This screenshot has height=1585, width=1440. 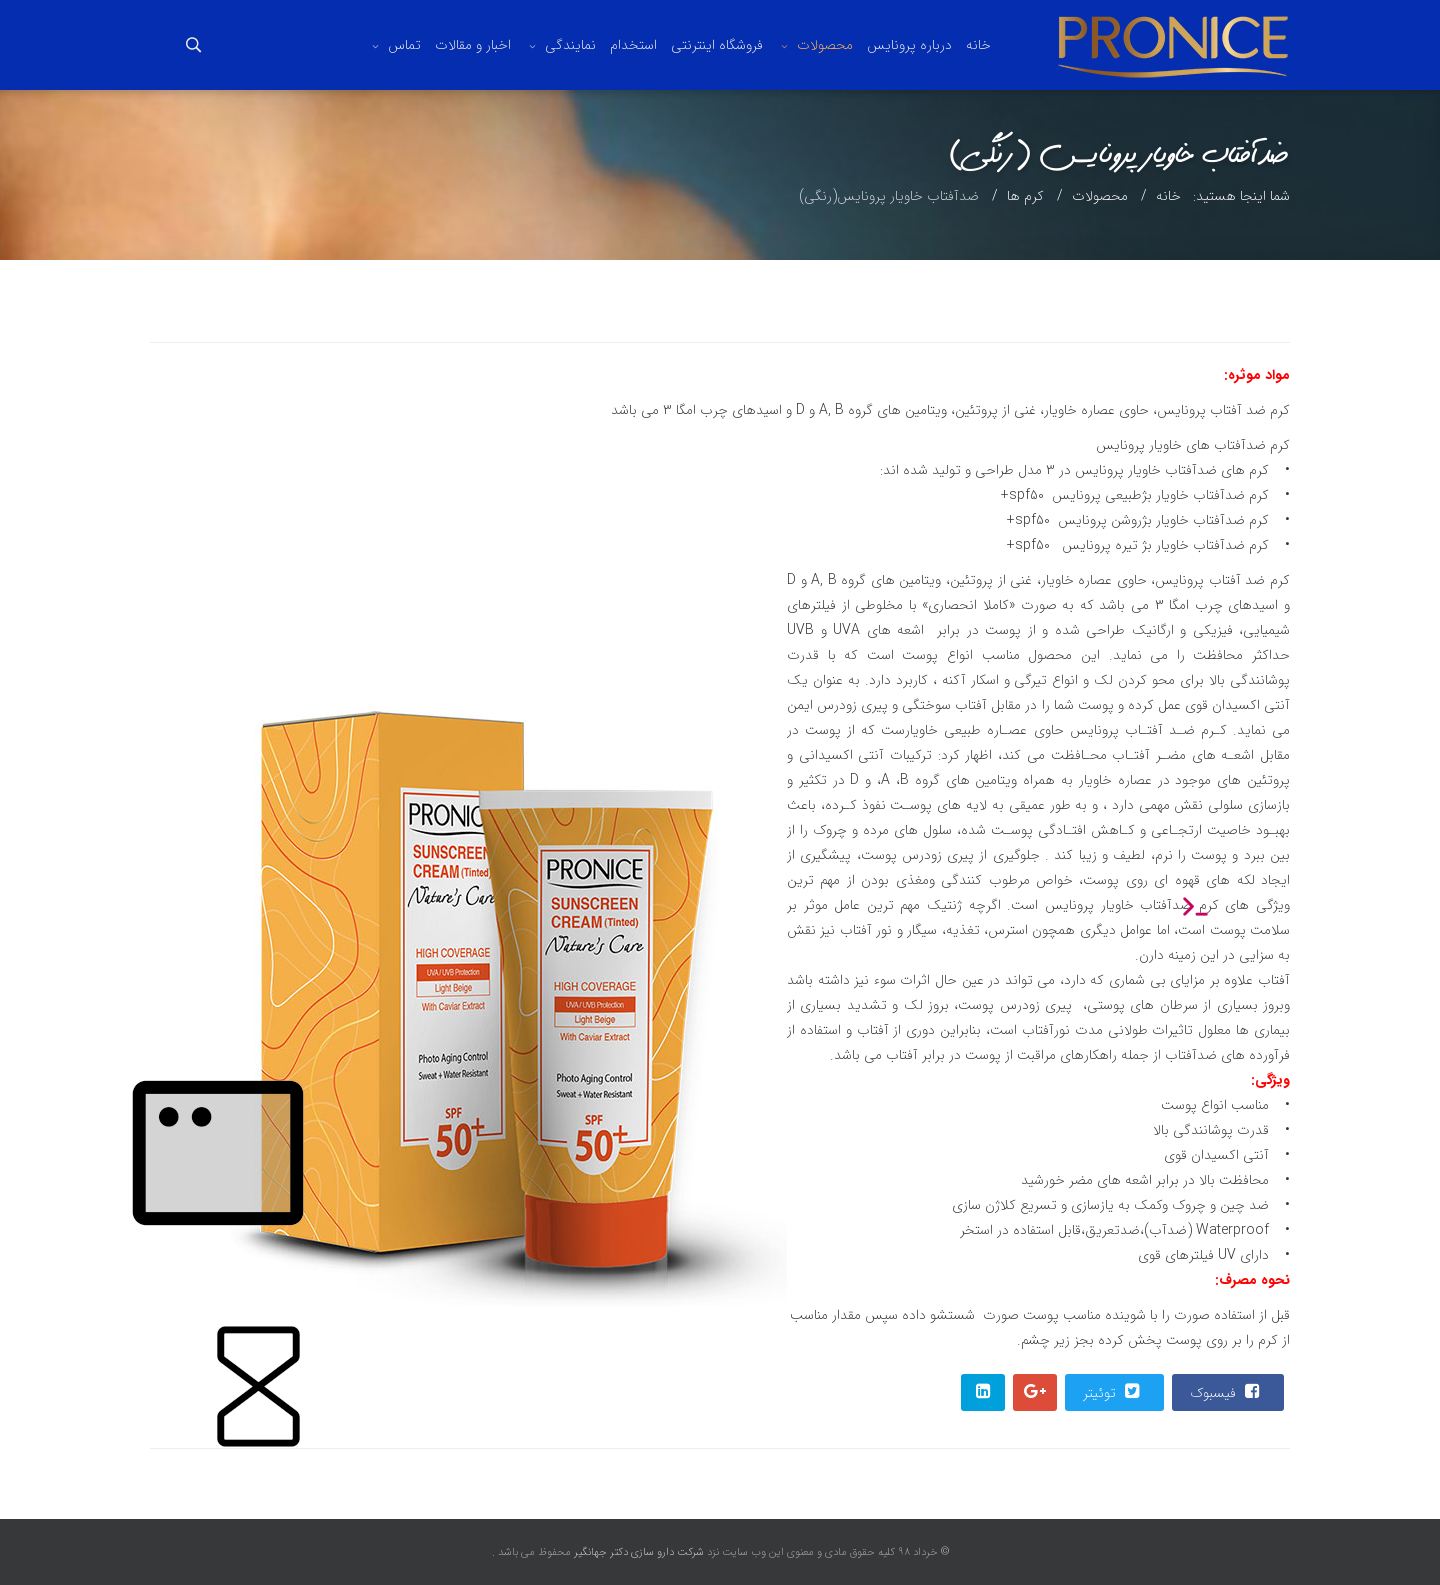 What do you see at coordinates (218, 1153) in the screenshot?
I see `open a new application window` at bounding box center [218, 1153].